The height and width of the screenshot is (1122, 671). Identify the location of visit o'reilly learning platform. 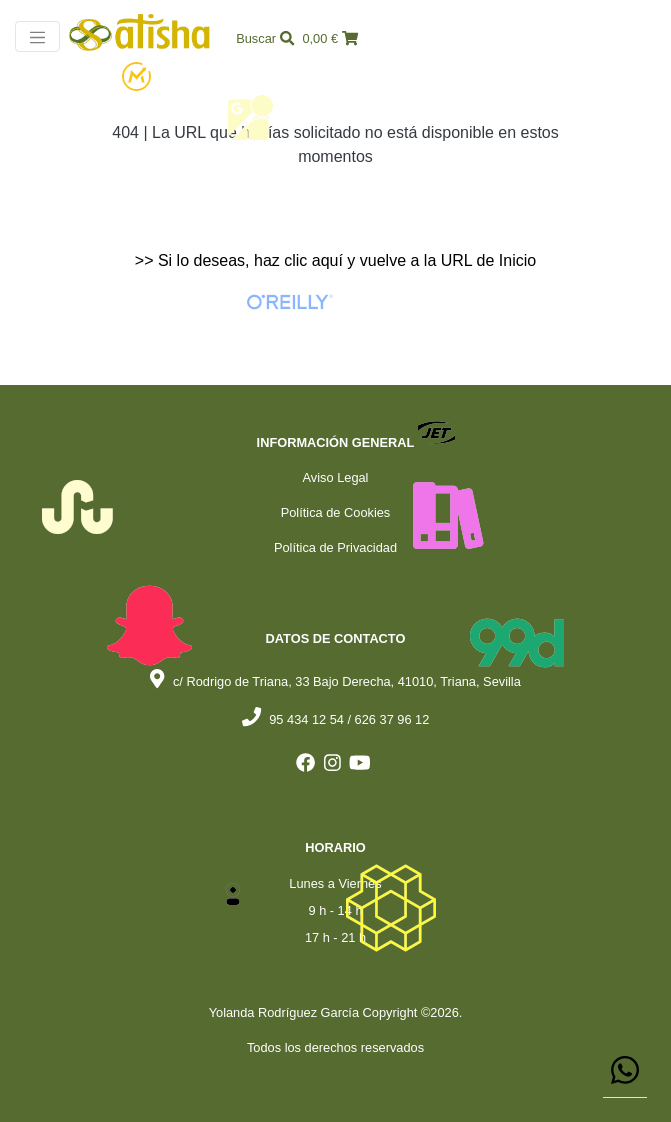
(290, 302).